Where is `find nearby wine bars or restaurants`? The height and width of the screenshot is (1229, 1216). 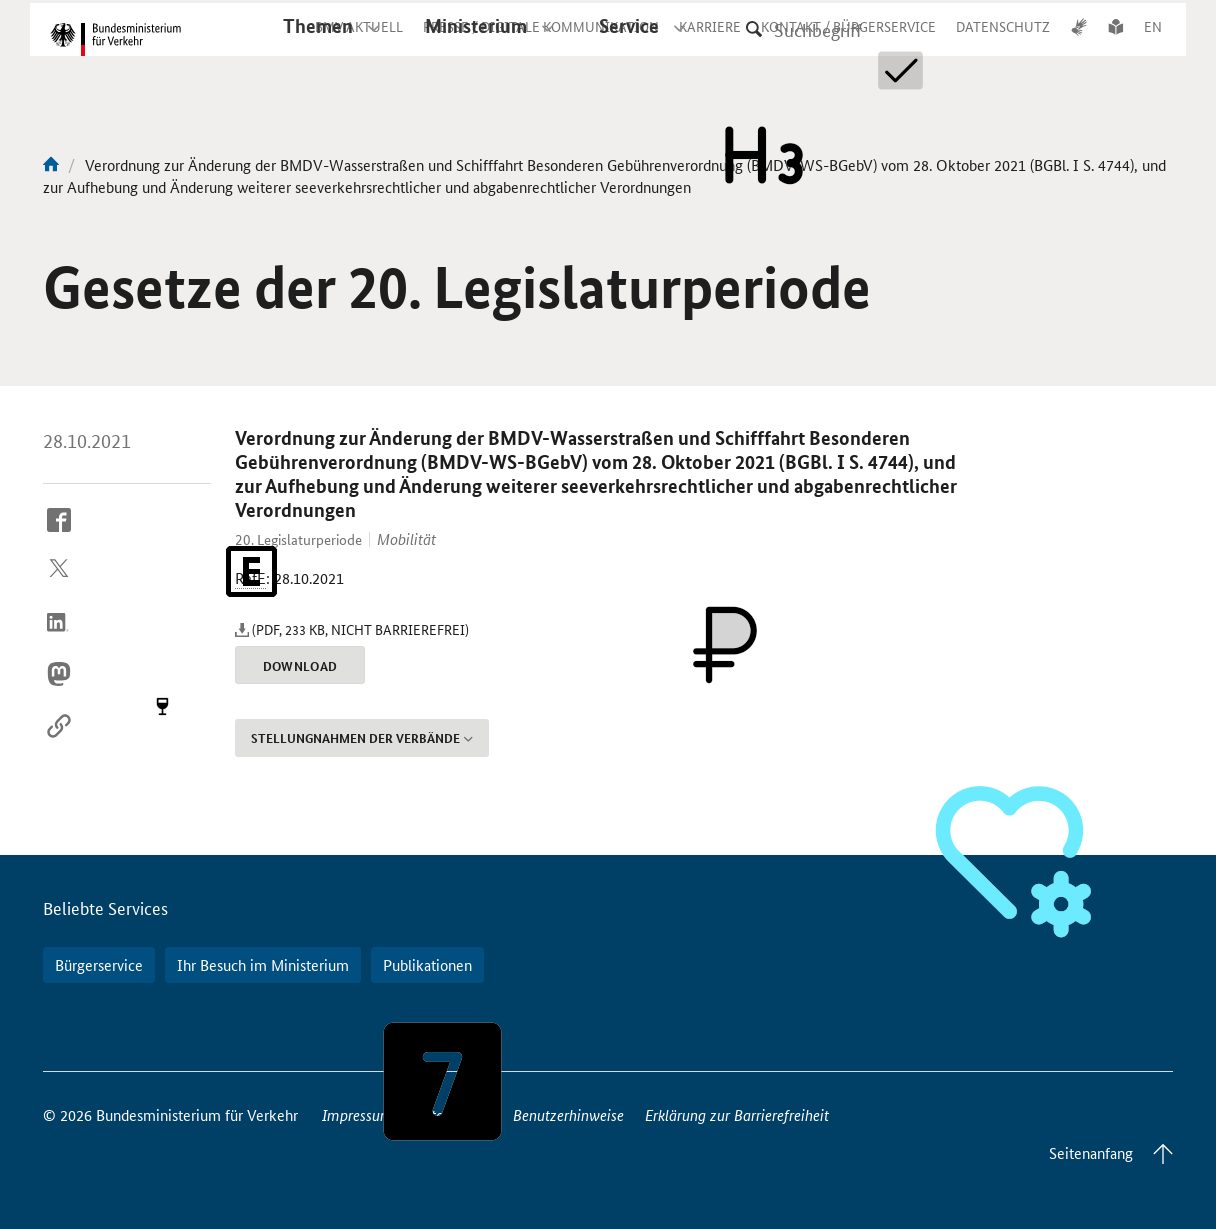 find nearby wine bars or restaurants is located at coordinates (162, 706).